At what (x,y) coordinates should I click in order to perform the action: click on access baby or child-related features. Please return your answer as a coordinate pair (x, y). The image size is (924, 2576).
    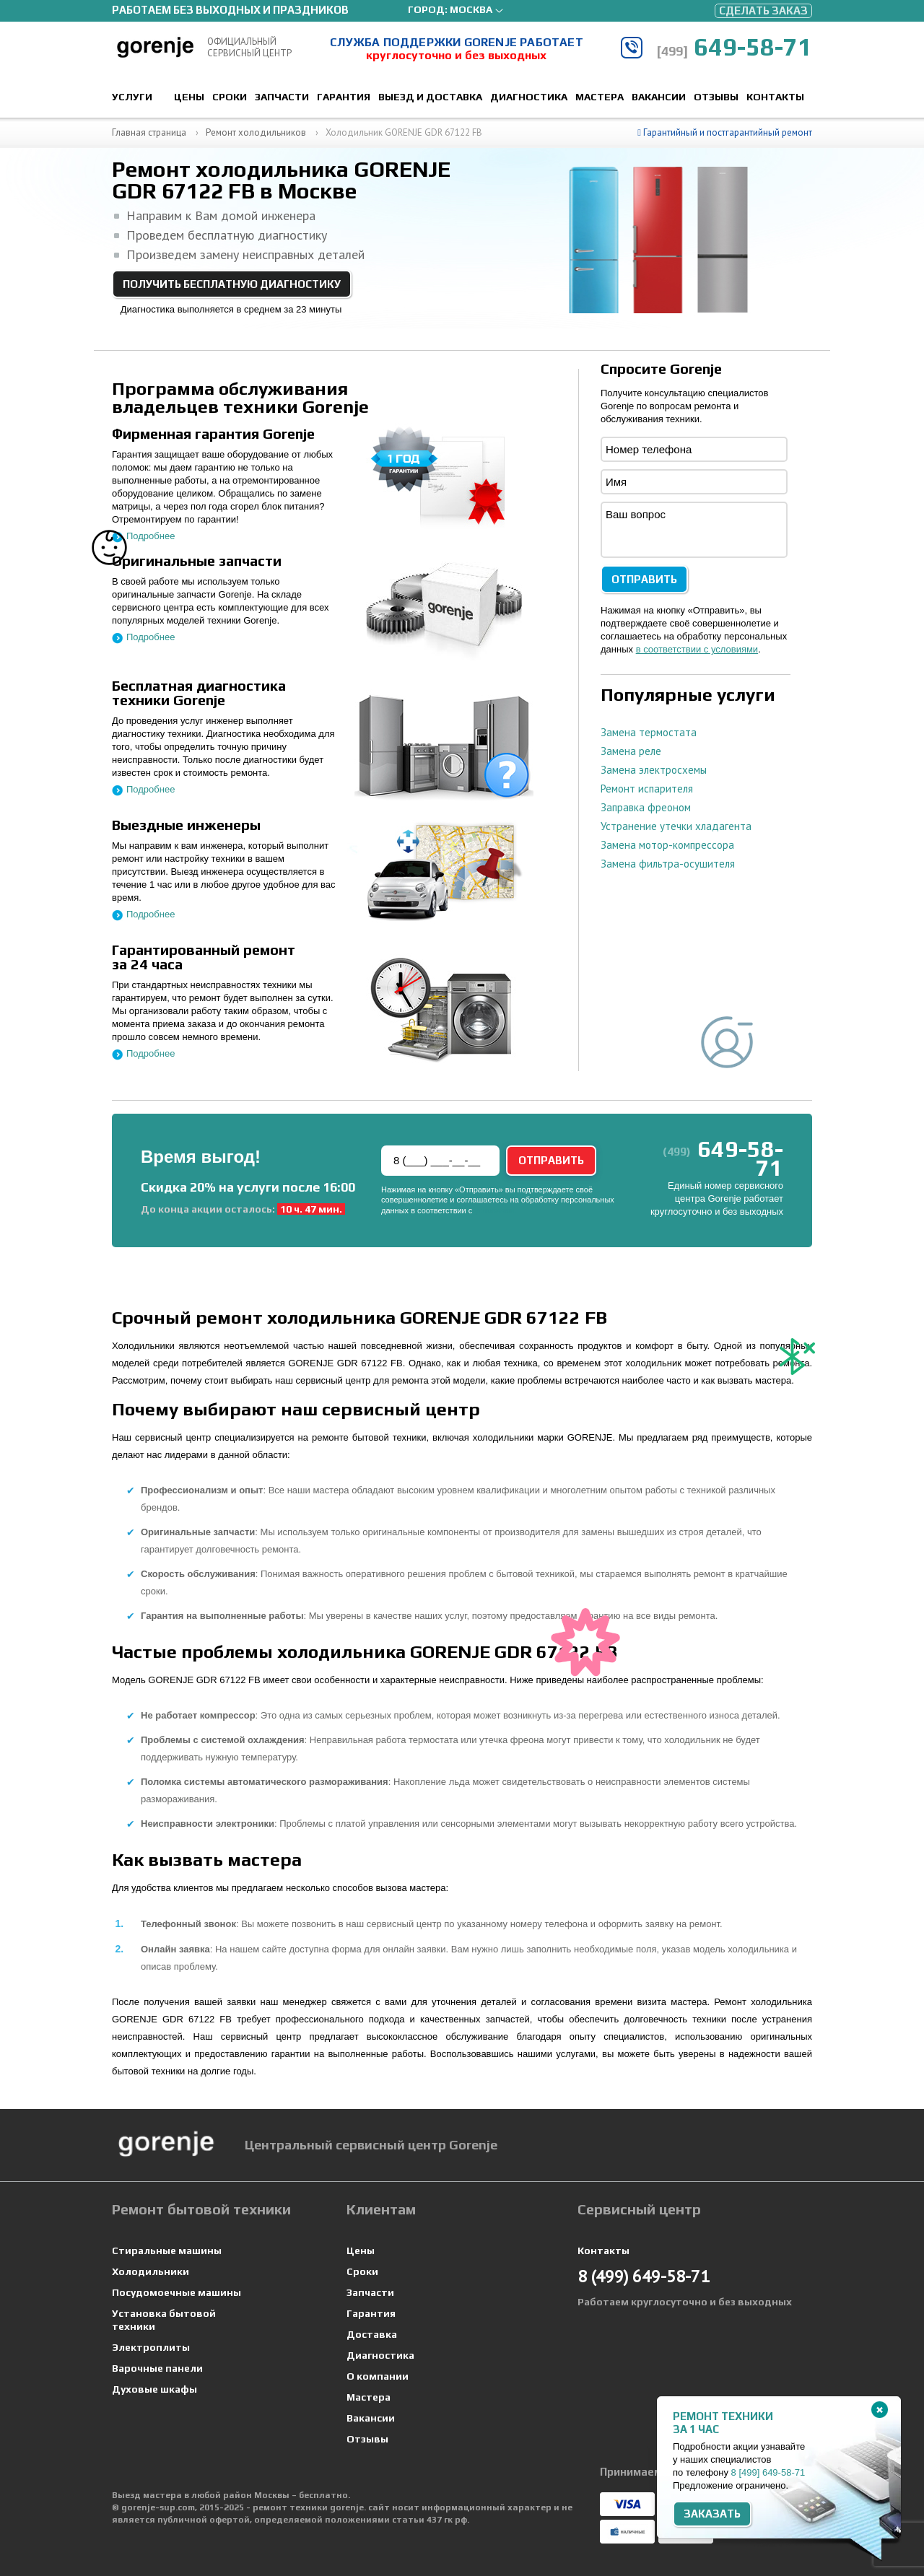
    Looking at the image, I should click on (109, 547).